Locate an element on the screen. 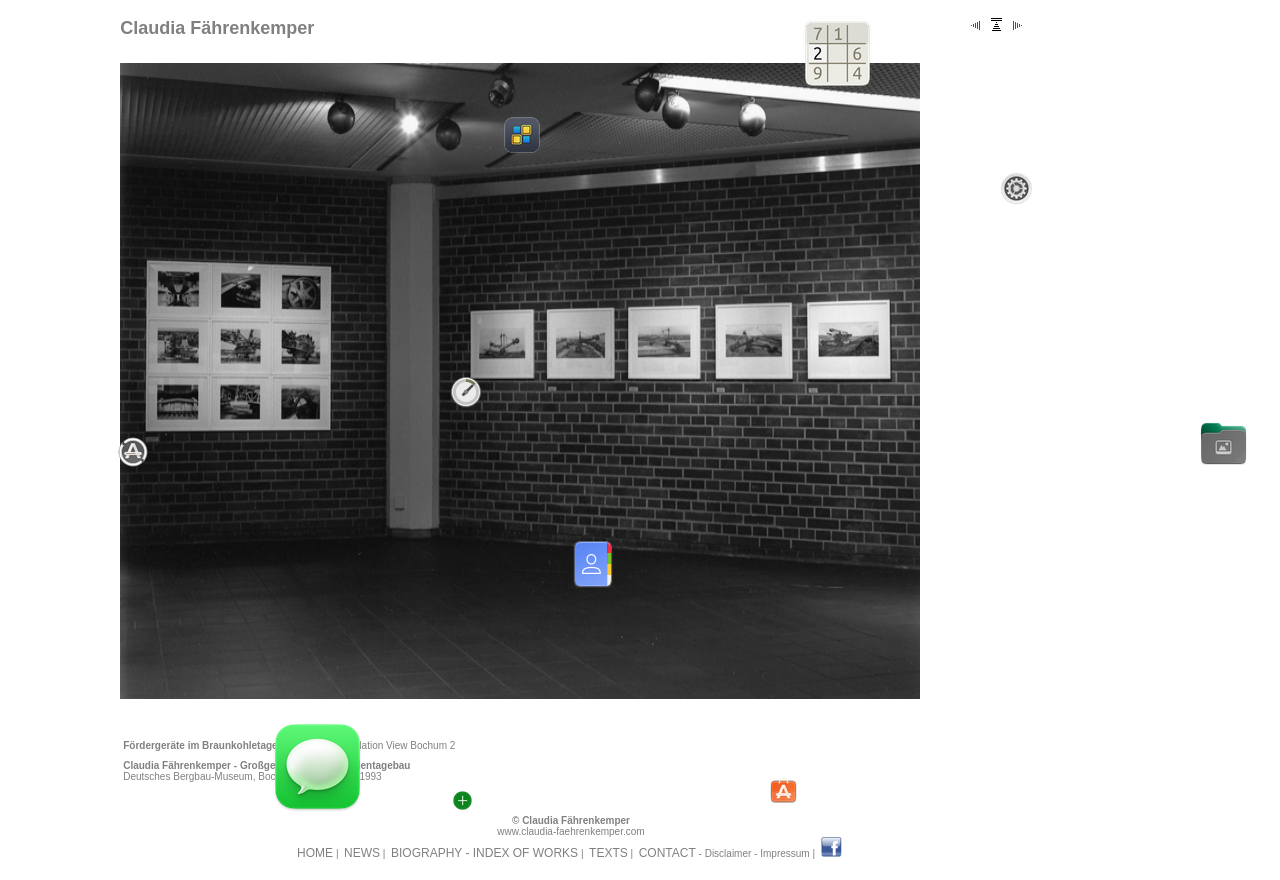  open the software update notifier app is located at coordinates (133, 452).